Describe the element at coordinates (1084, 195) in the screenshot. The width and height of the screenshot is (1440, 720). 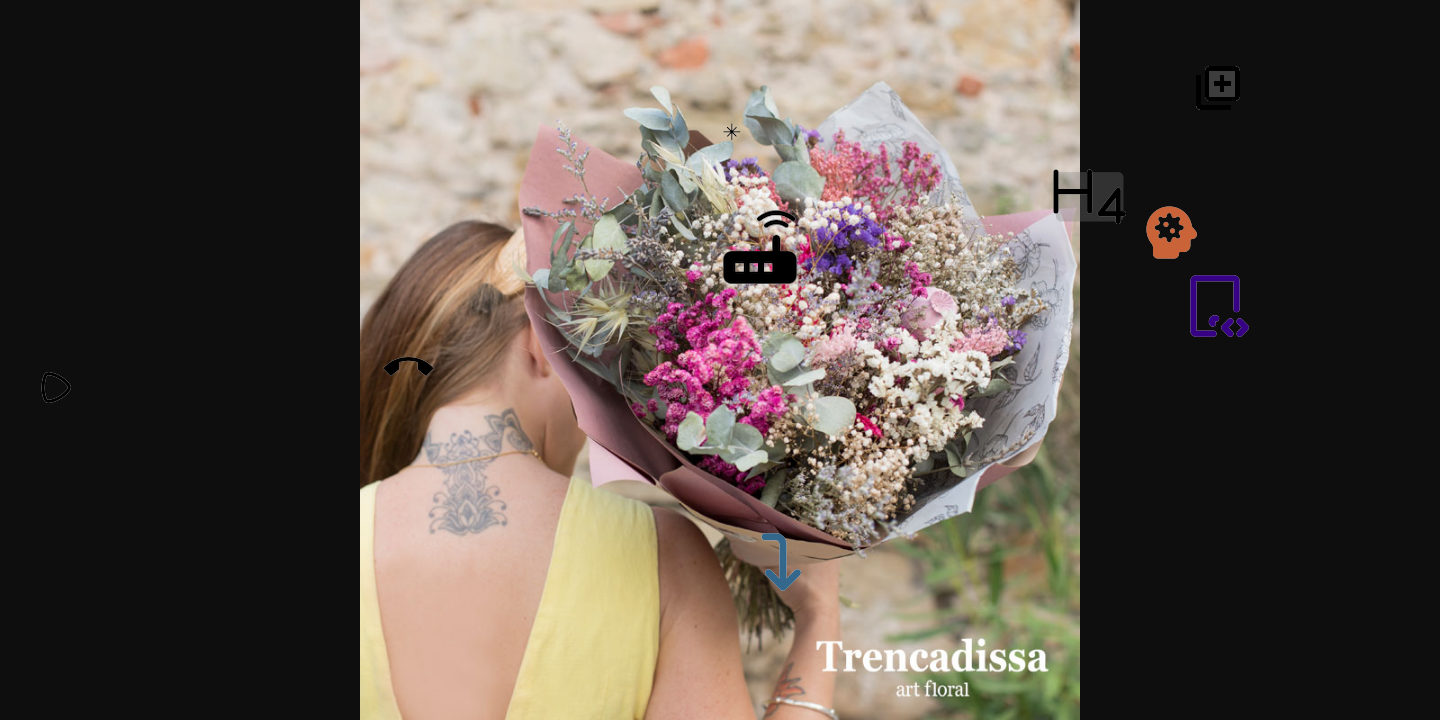
I see `format text as heading level 4` at that location.